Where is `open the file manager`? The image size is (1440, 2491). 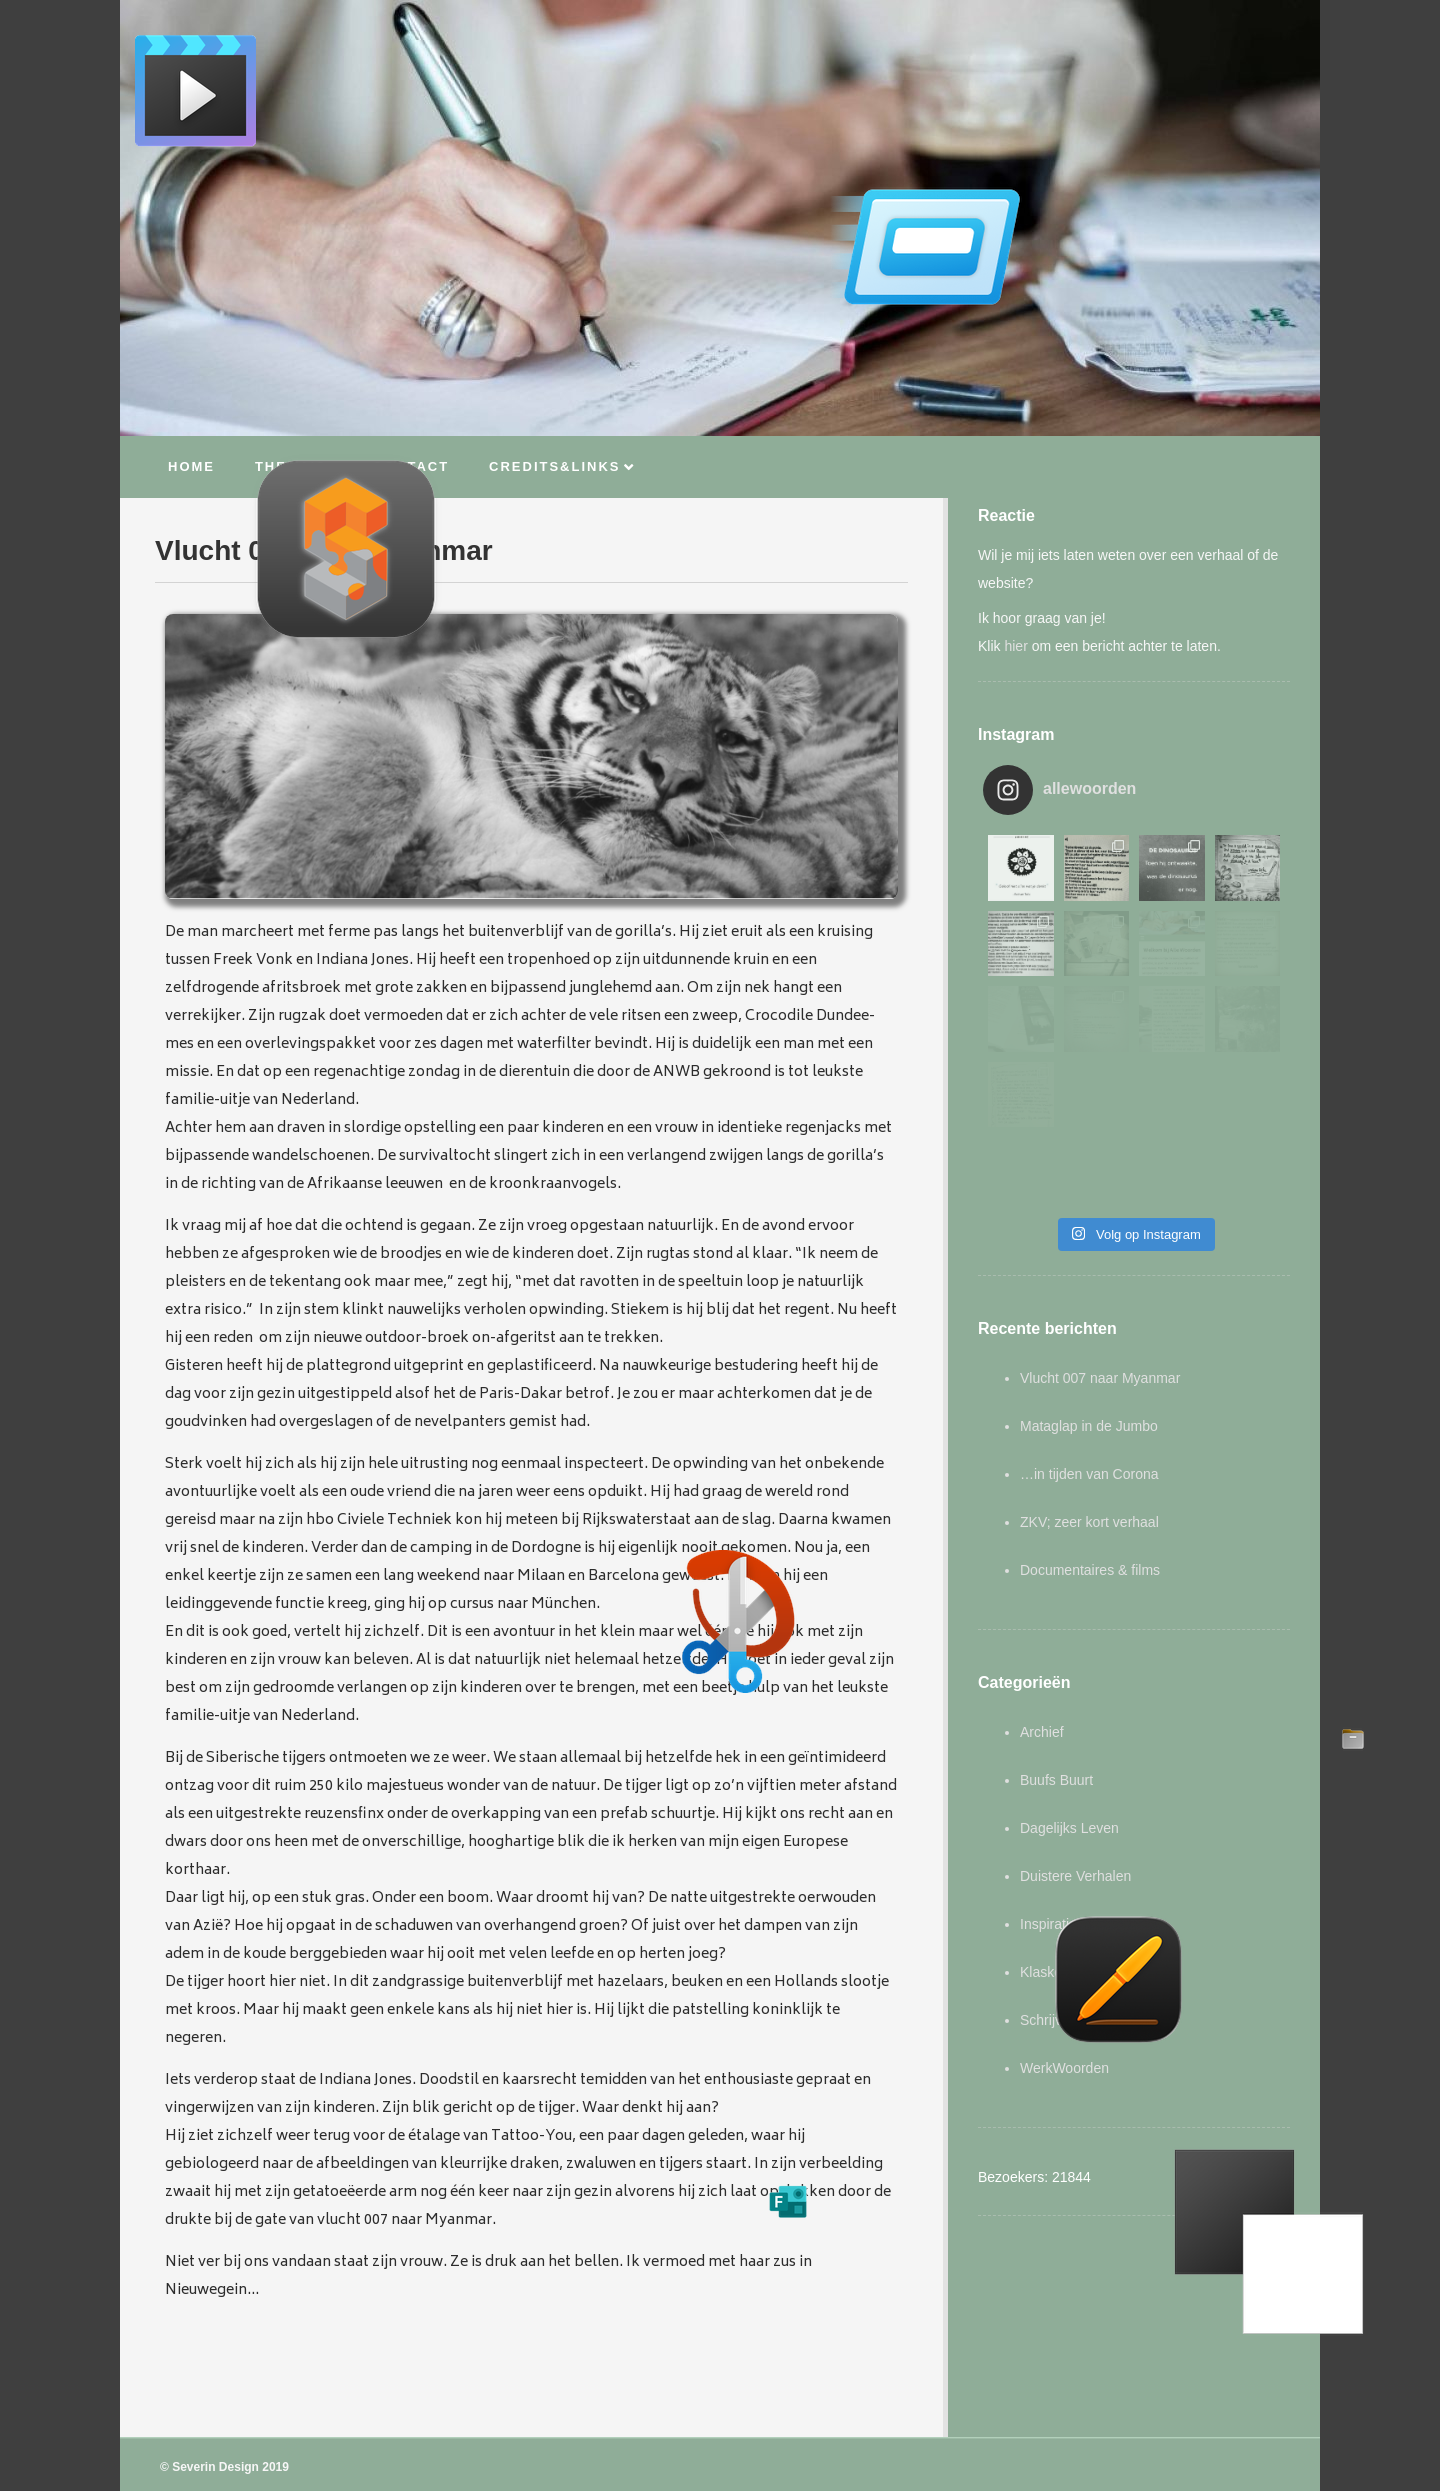
open the file manager is located at coordinates (1353, 1739).